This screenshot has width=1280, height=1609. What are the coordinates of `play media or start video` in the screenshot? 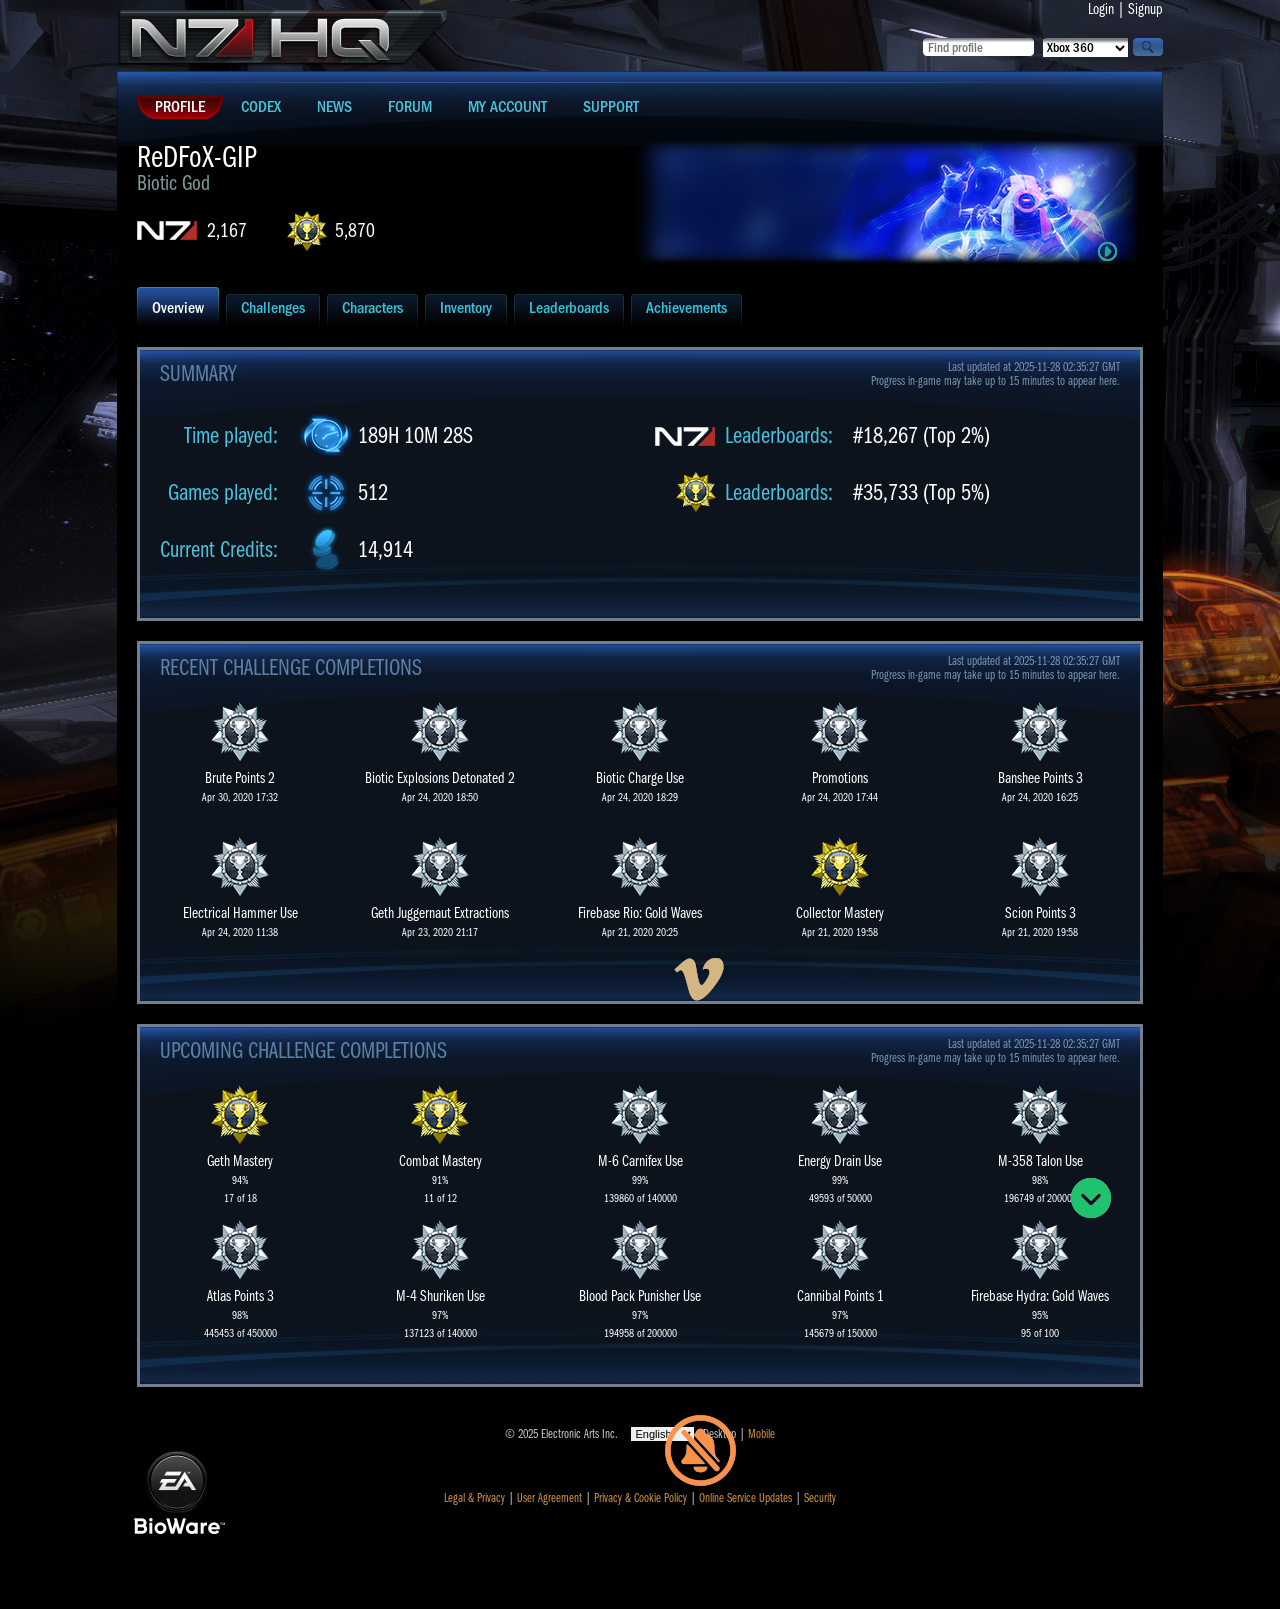 It's located at (1107, 251).